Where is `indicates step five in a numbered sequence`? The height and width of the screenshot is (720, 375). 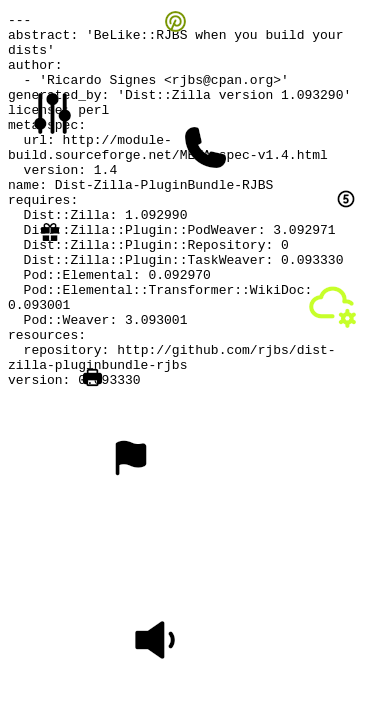 indicates step five in a numbered sequence is located at coordinates (346, 199).